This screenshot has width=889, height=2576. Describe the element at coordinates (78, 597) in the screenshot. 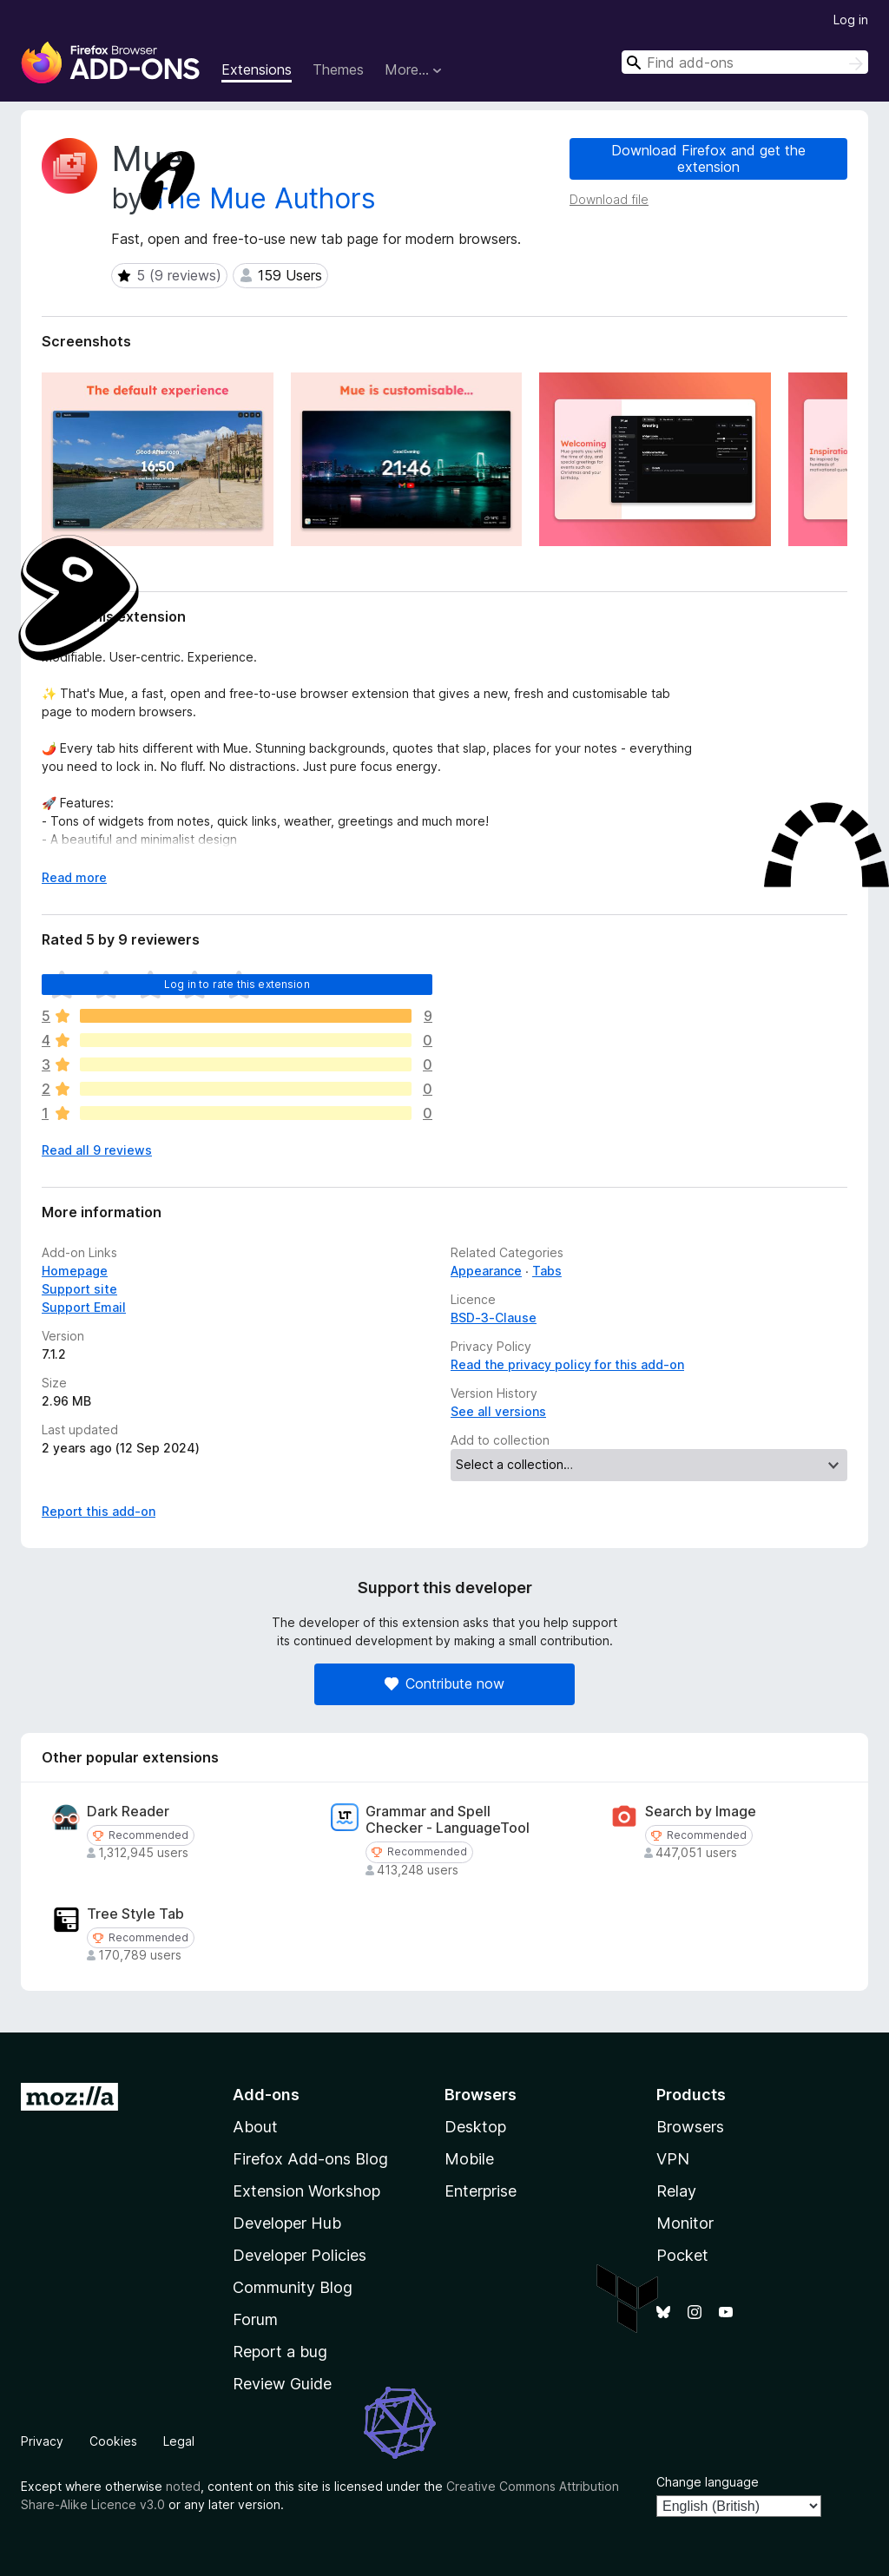

I see `Gentoo Linux logo` at that location.